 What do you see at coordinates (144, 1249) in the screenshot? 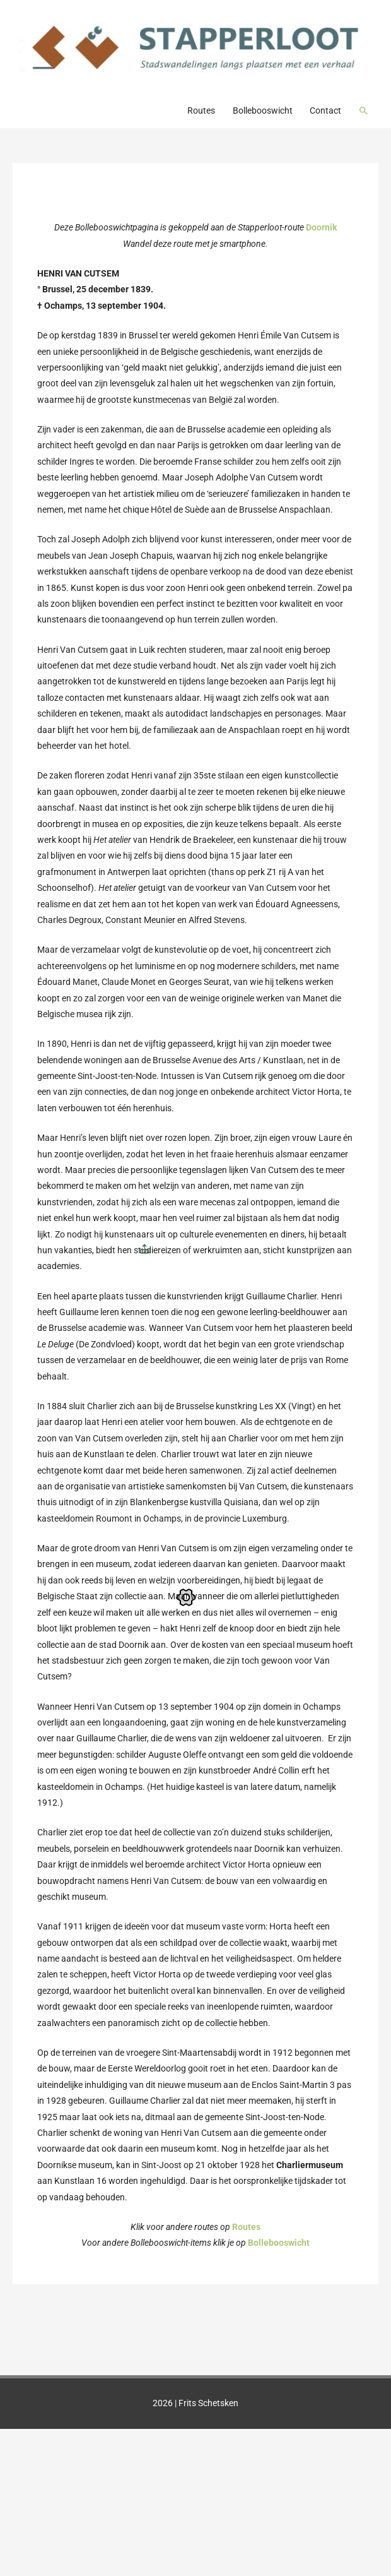
I see `upload files to local storage or drive` at bounding box center [144, 1249].